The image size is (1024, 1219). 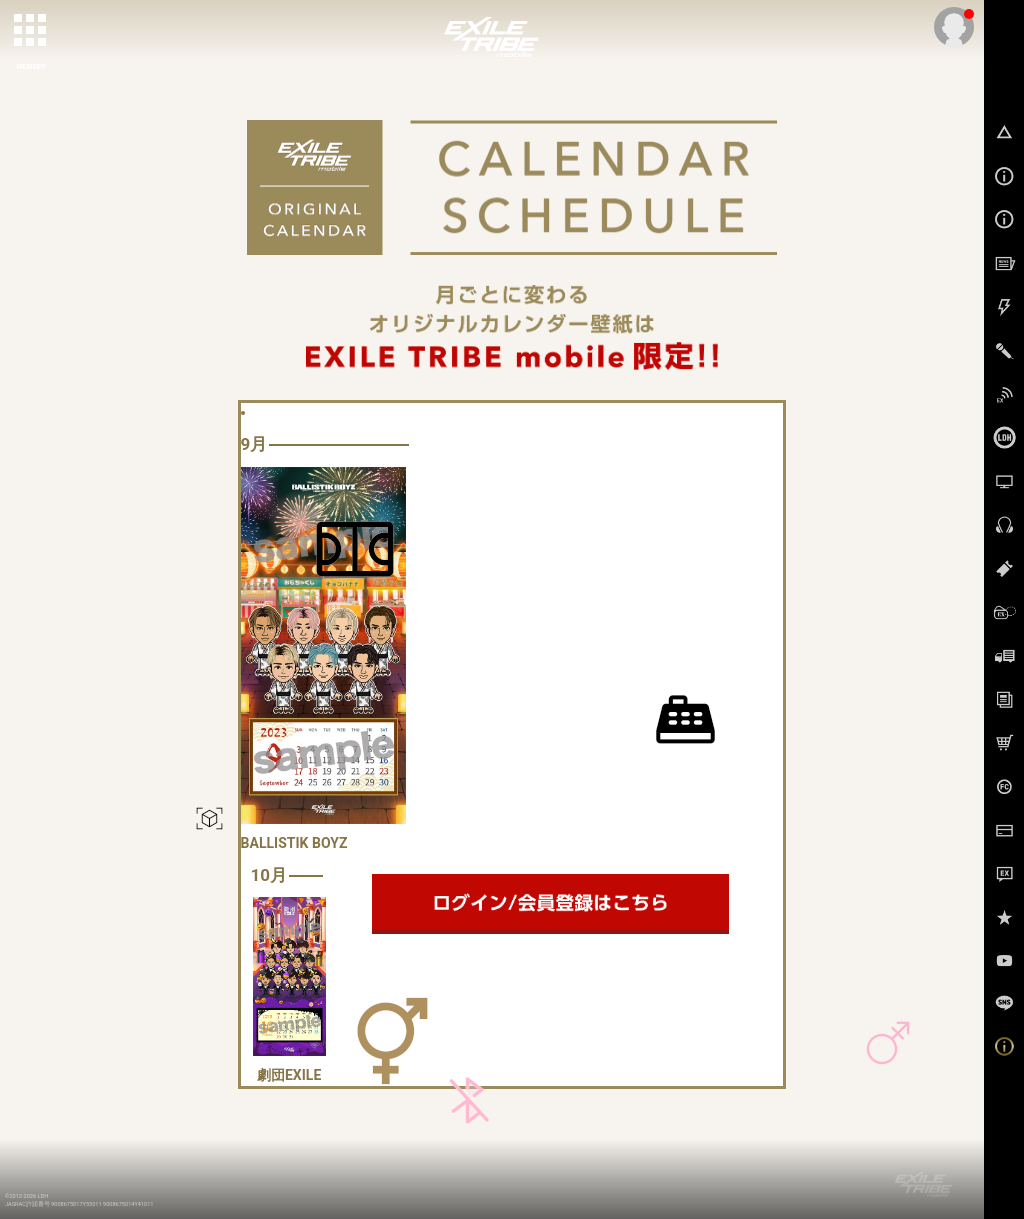 What do you see at coordinates (685, 722) in the screenshot?
I see `access point of sale system` at bounding box center [685, 722].